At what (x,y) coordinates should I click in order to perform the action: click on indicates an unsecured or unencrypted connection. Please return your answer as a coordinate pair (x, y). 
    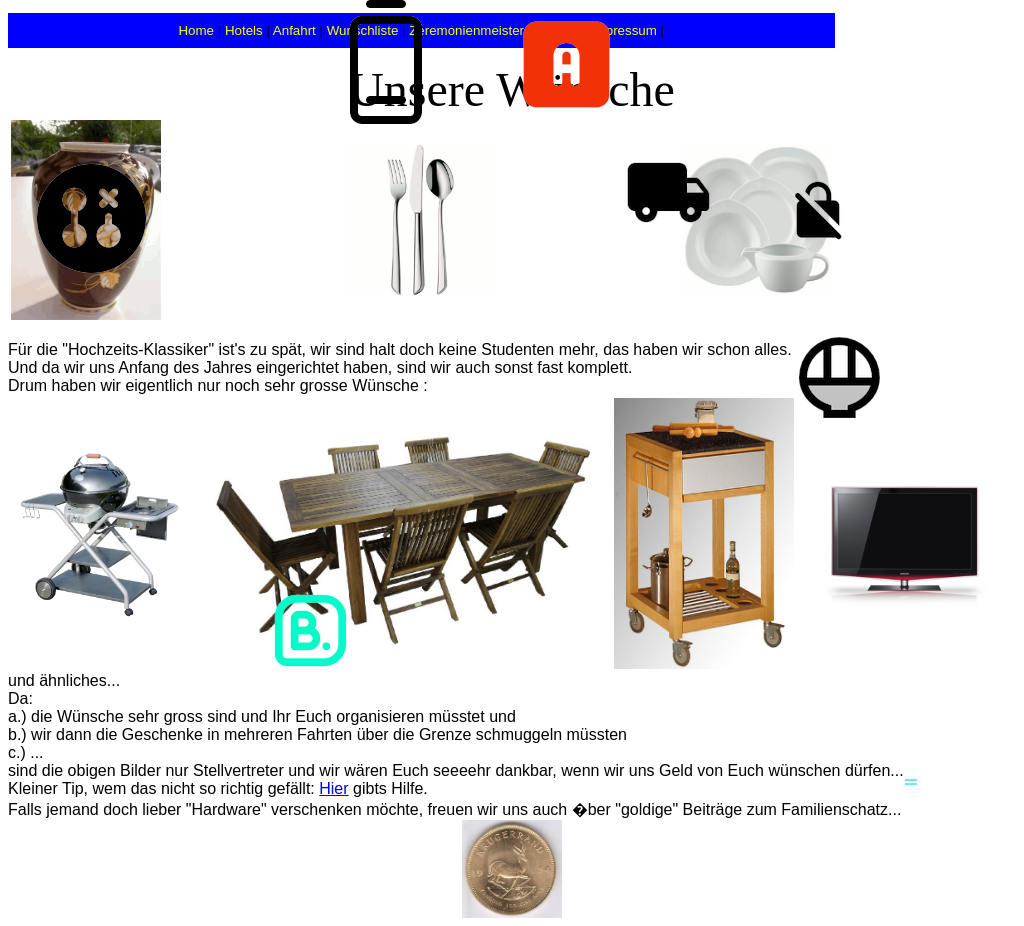
    Looking at the image, I should click on (818, 211).